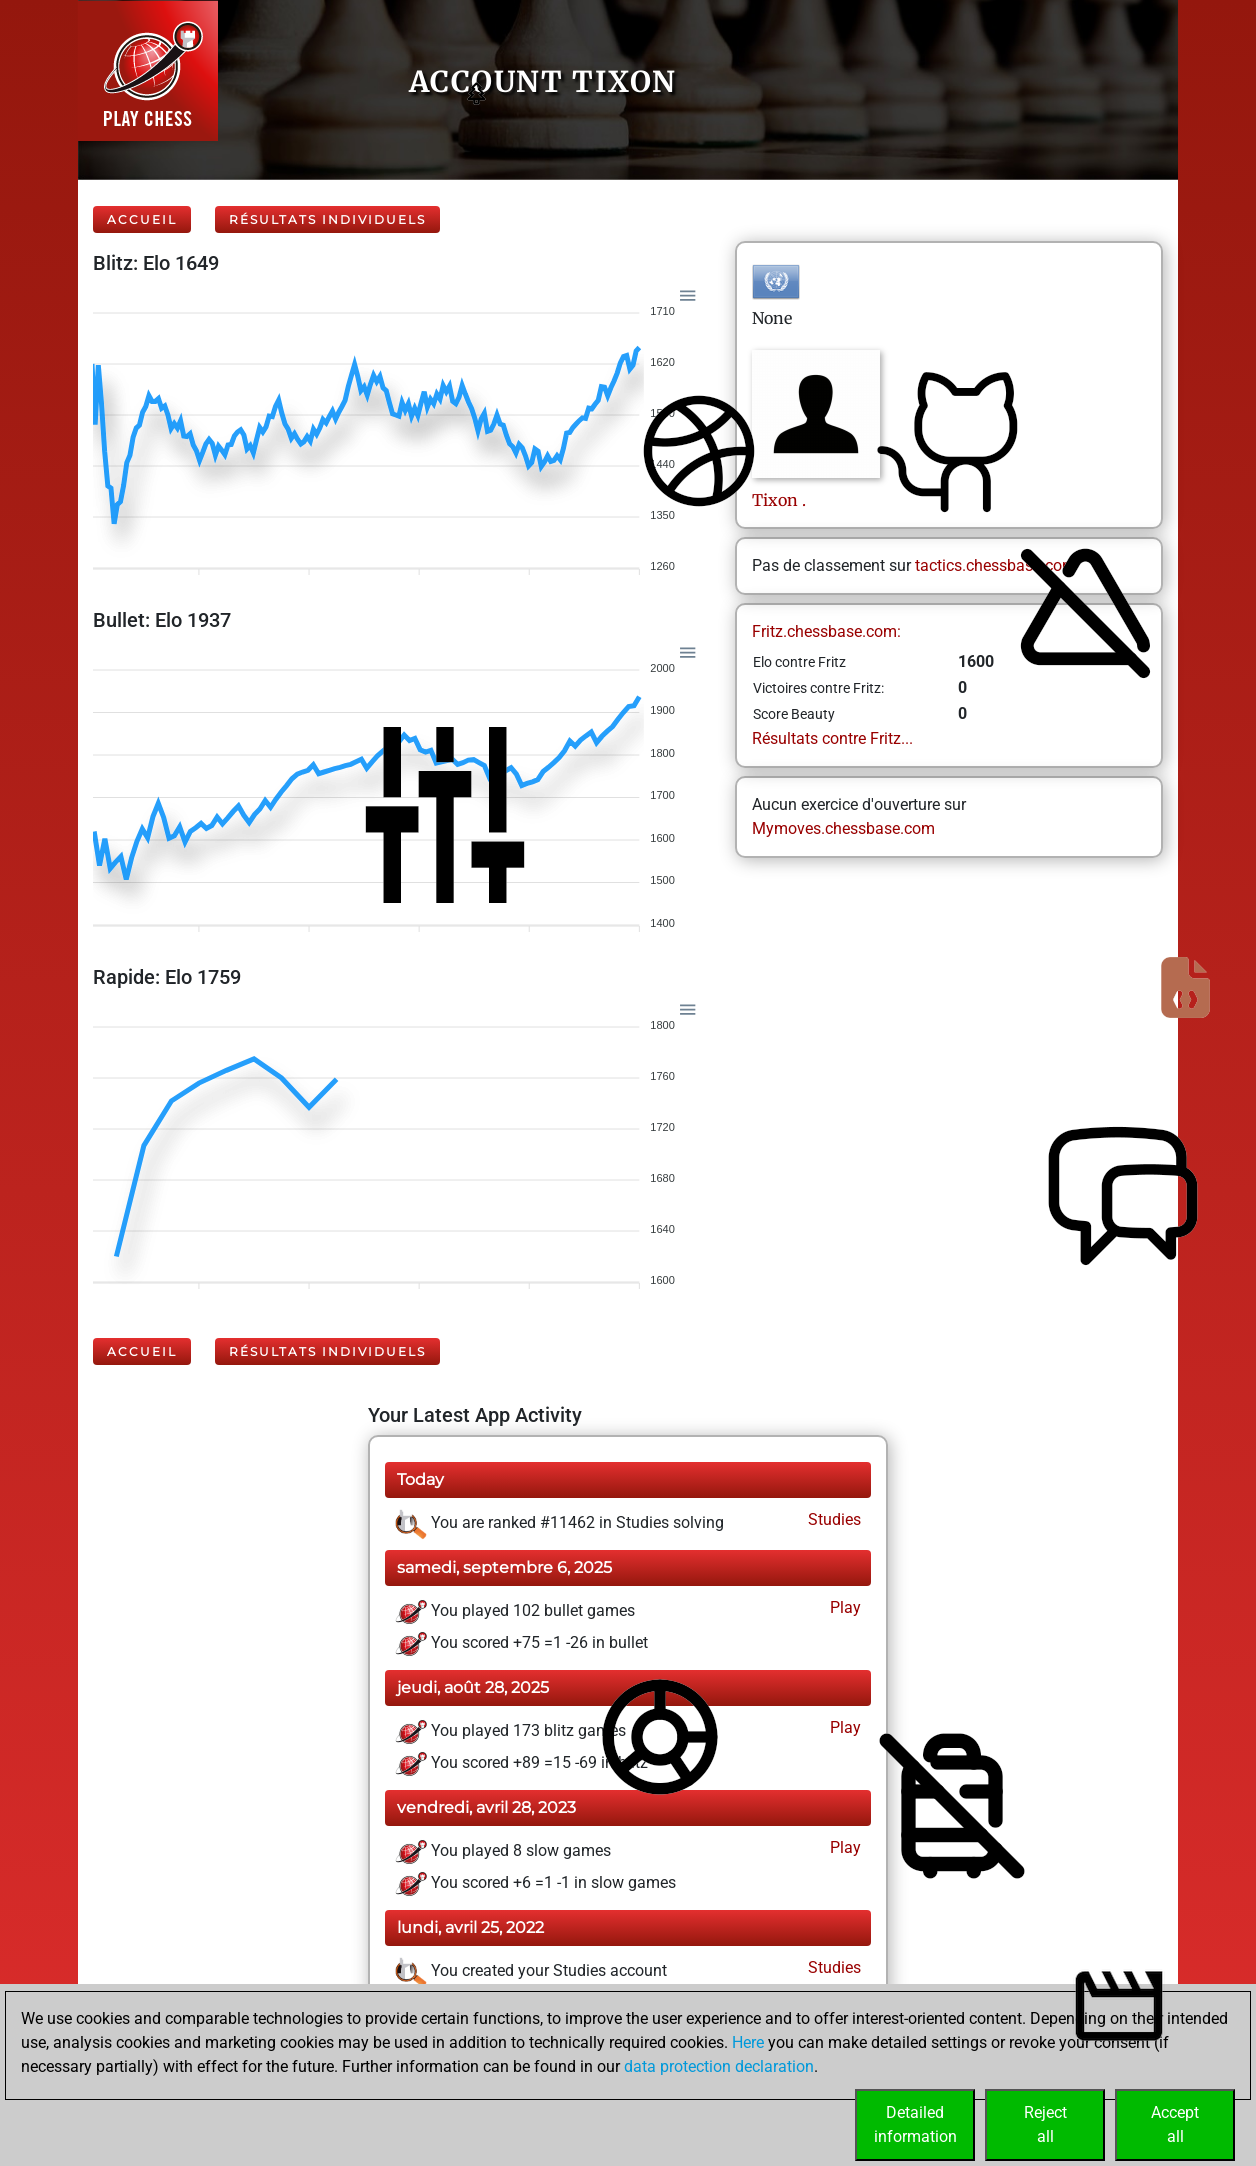  Describe the element at coordinates (1185, 987) in the screenshot. I see `view source code file` at that location.